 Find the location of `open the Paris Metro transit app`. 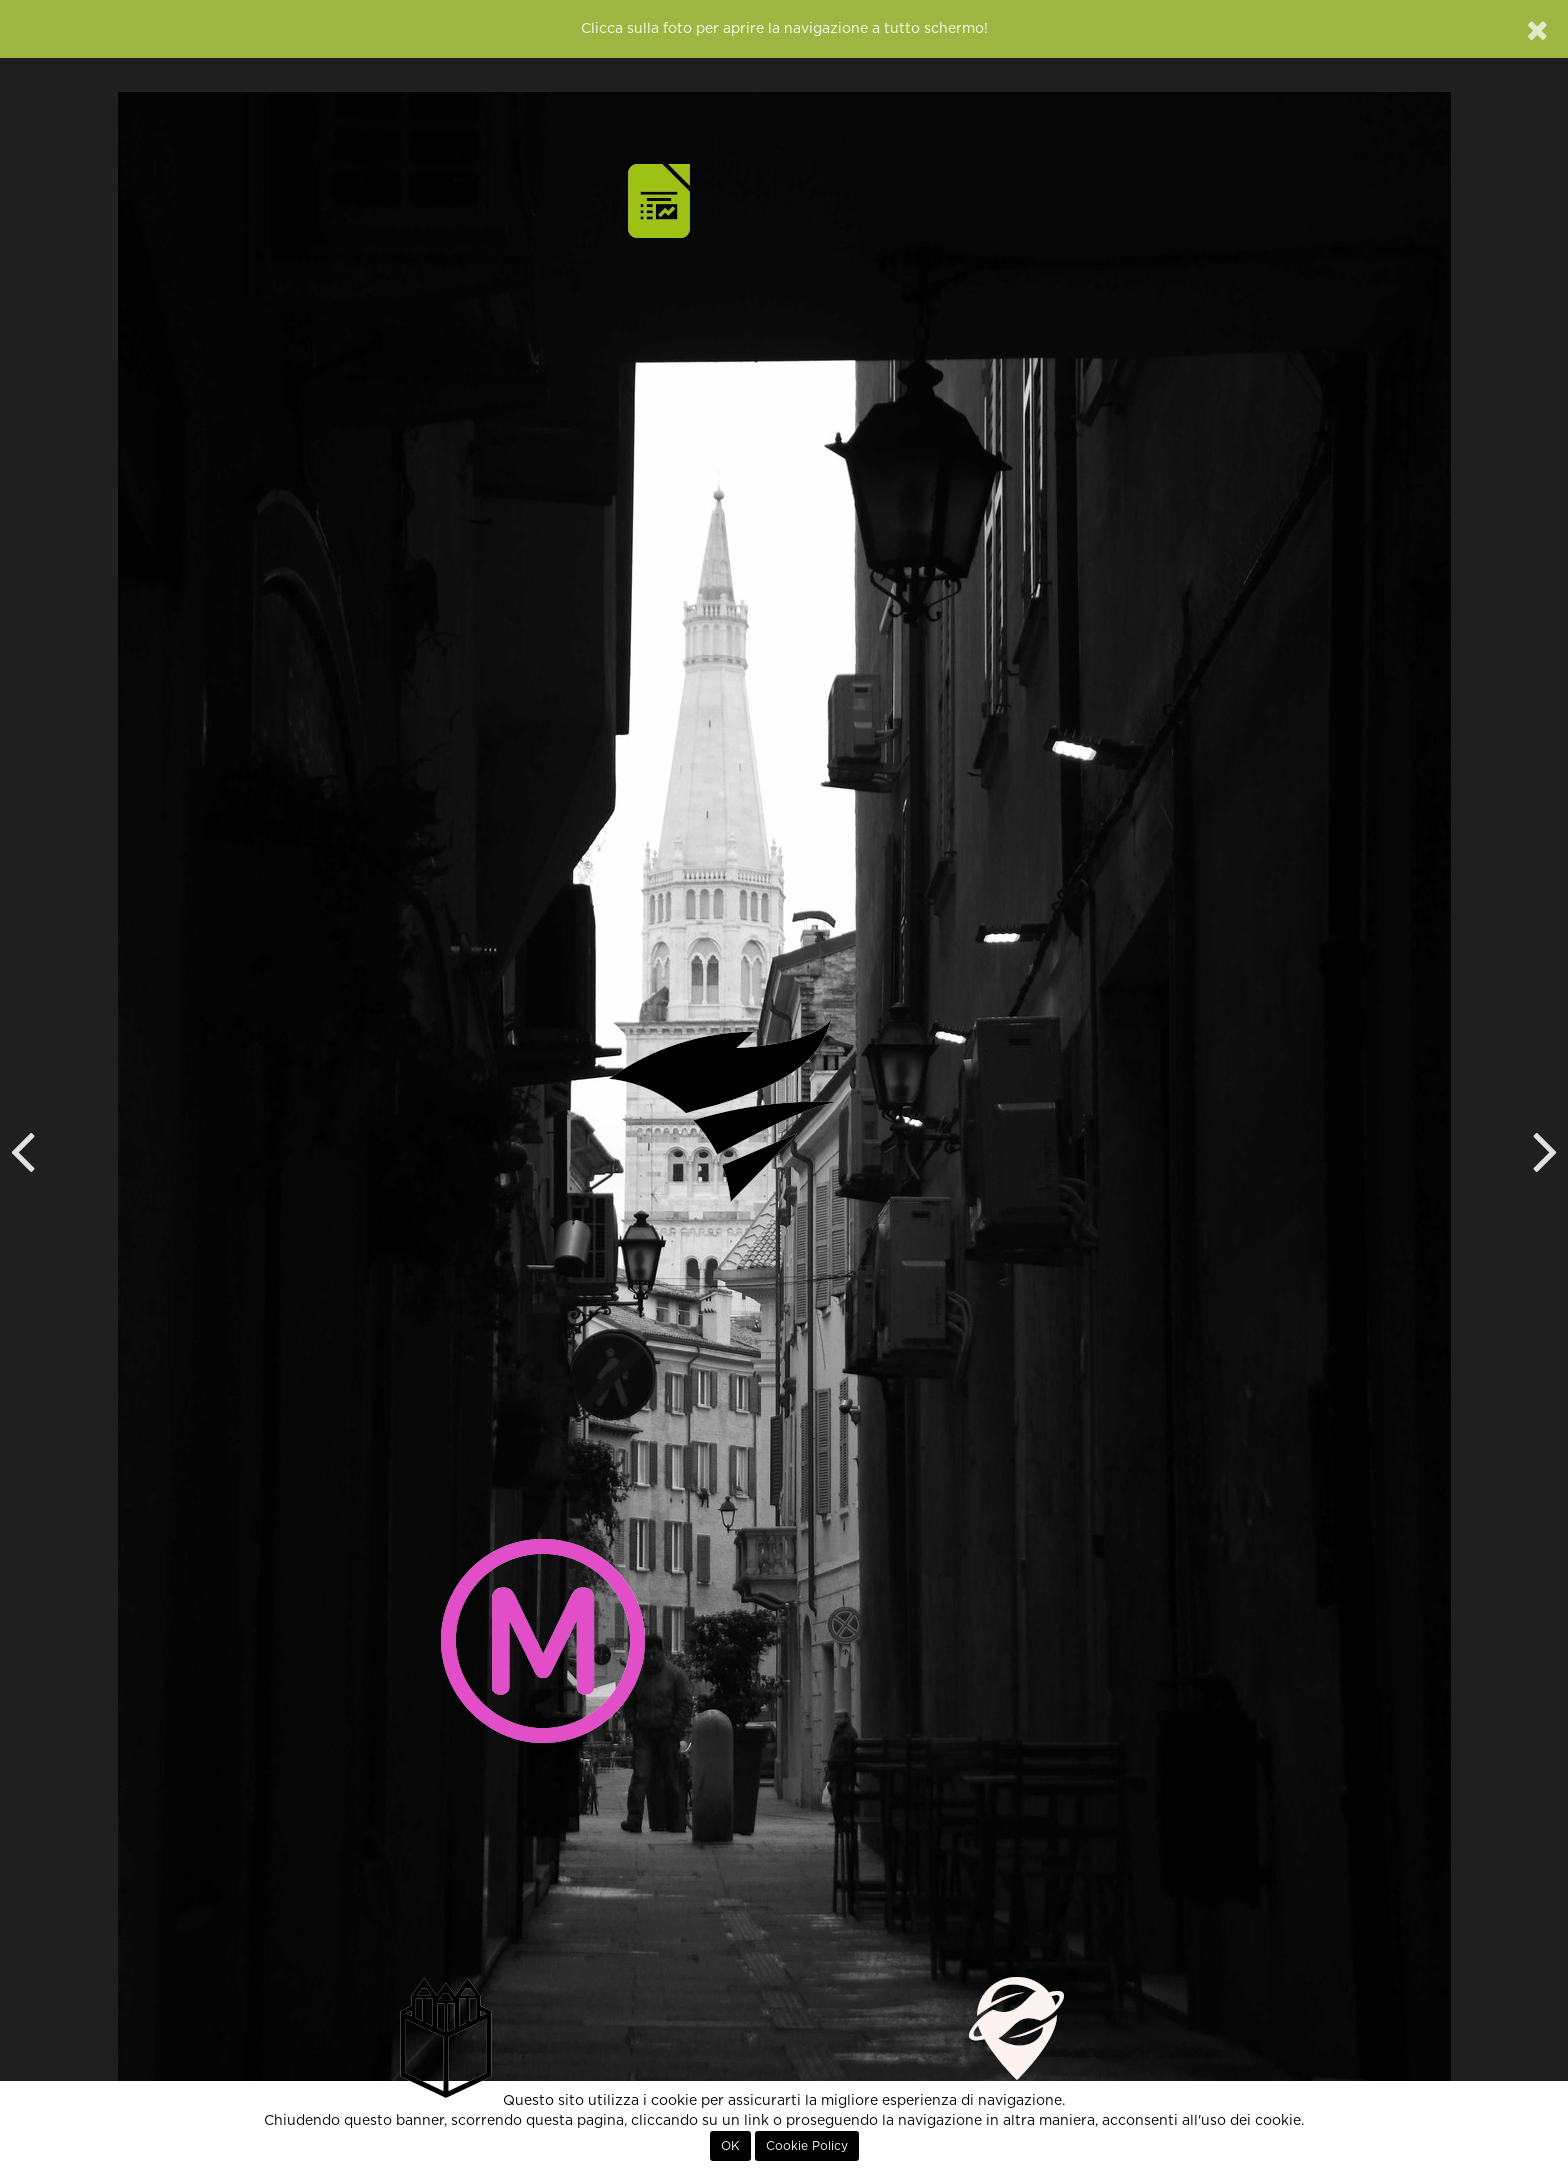

open the Paris Metro transit app is located at coordinates (543, 1641).